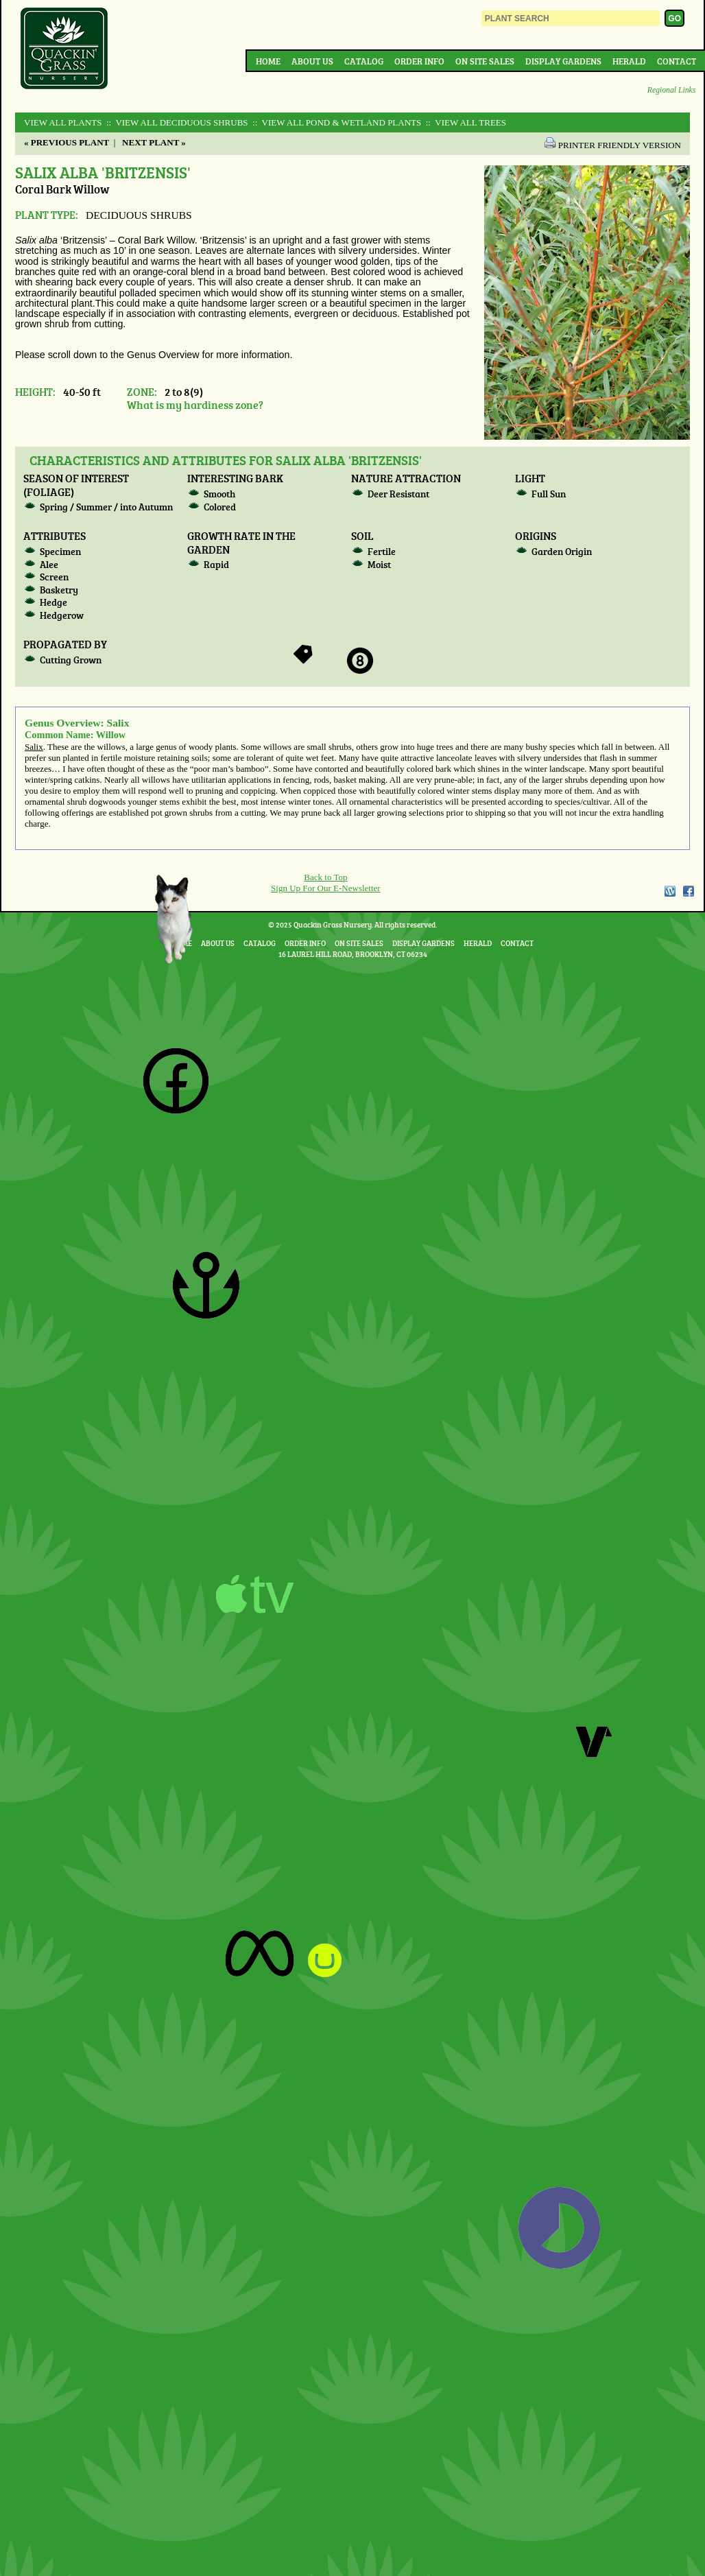  Describe the element at coordinates (303, 654) in the screenshot. I see `view price or discount tag` at that location.